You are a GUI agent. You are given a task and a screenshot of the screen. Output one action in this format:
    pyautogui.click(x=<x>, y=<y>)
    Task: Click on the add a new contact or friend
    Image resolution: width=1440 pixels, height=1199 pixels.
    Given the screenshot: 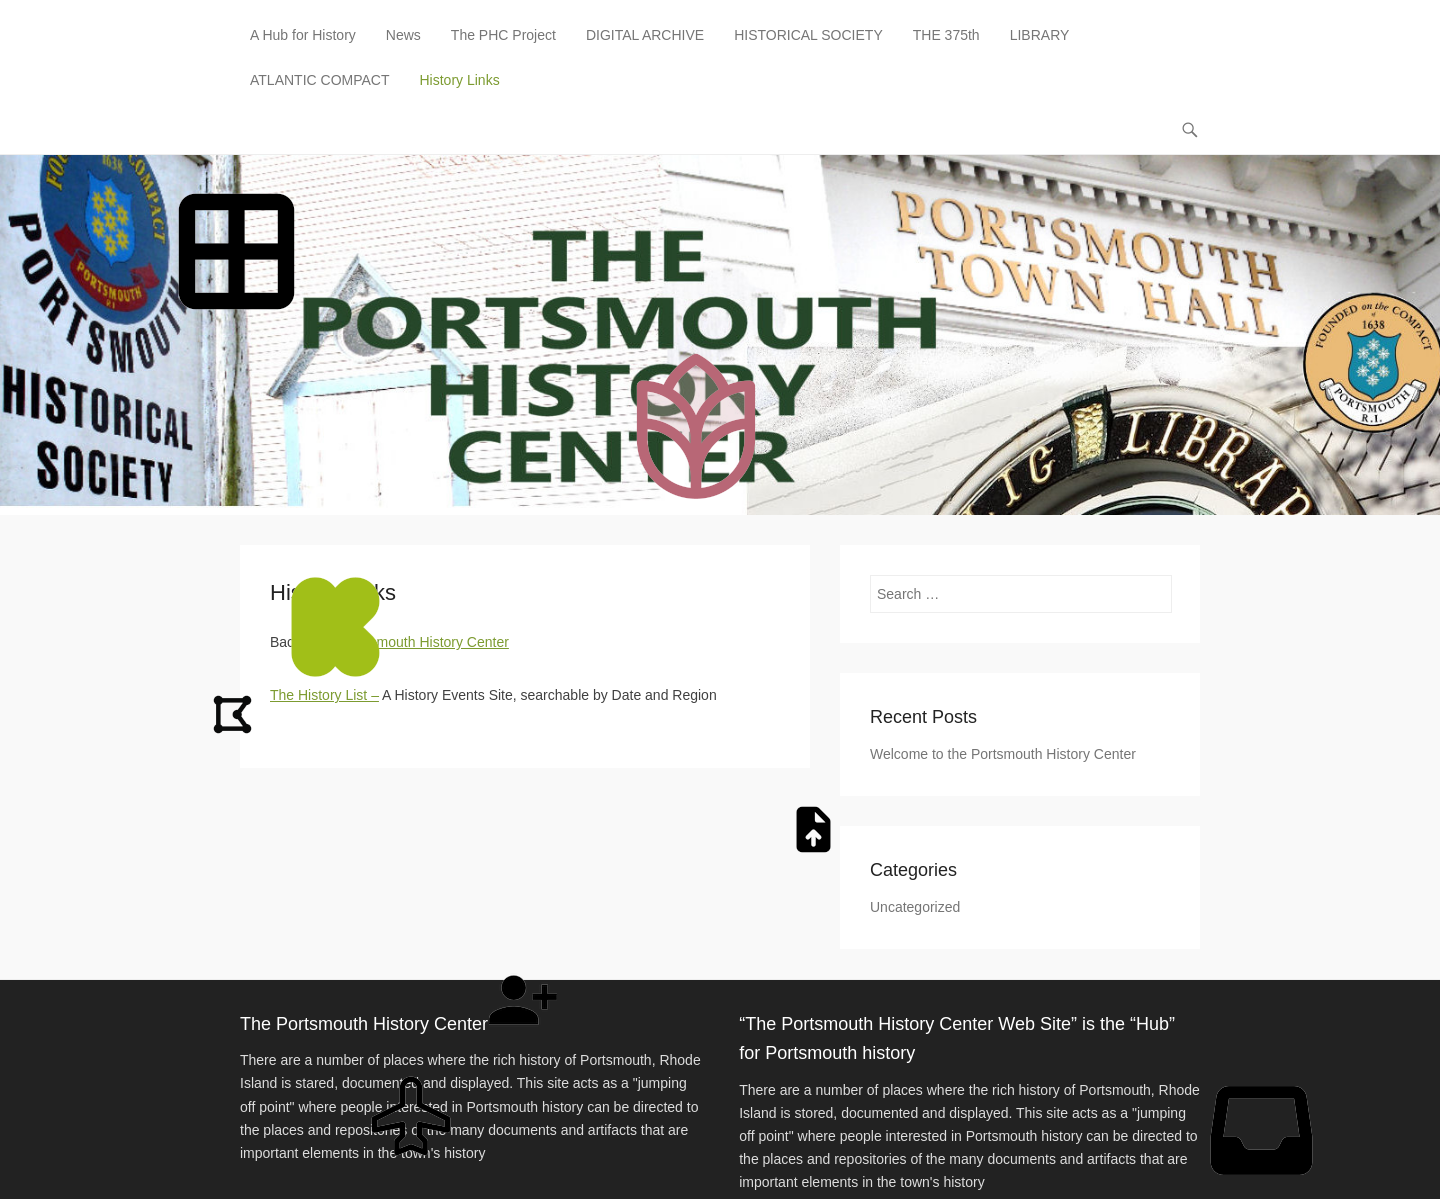 What is the action you would take?
    pyautogui.click(x=523, y=1000)
    